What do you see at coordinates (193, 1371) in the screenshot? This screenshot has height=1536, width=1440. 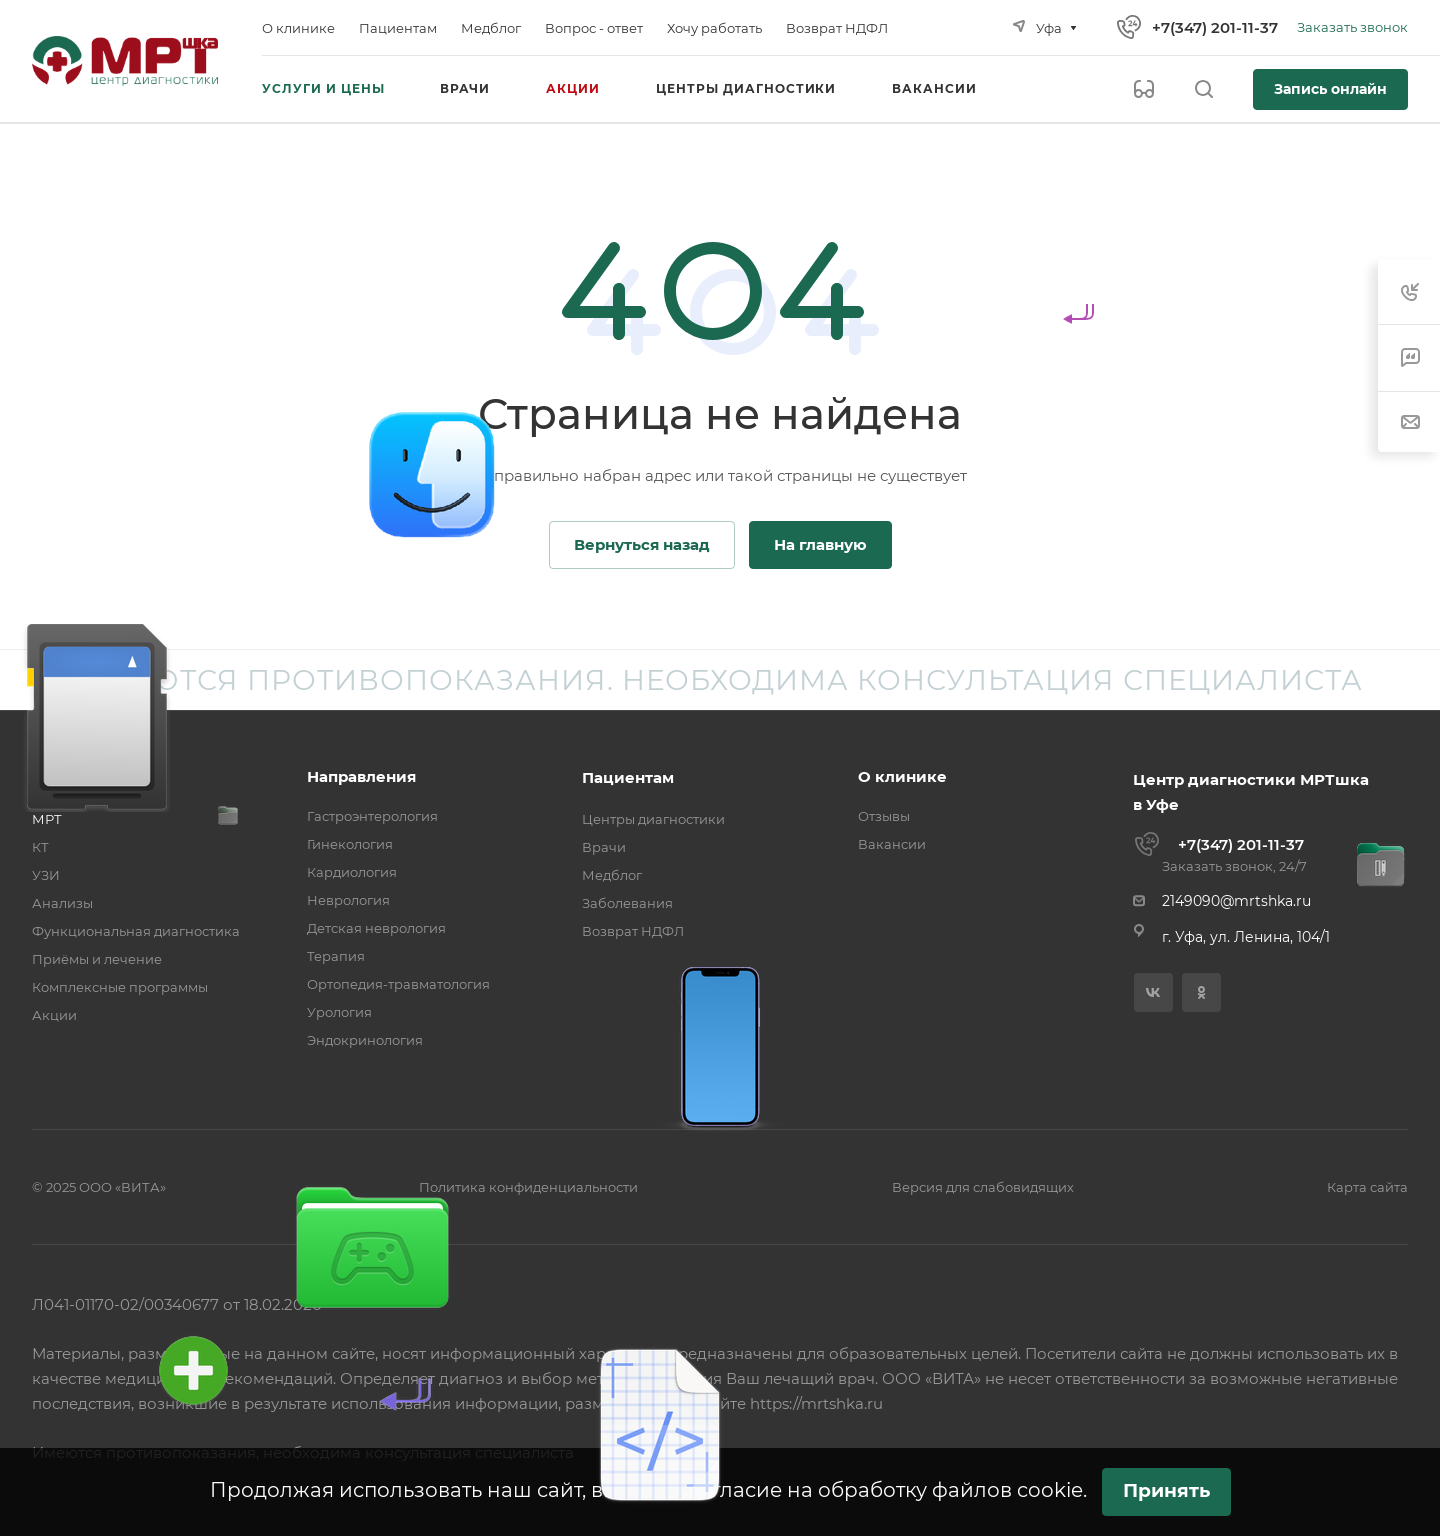 I see `add a new item to the list` at bounding box center [193, 1371].